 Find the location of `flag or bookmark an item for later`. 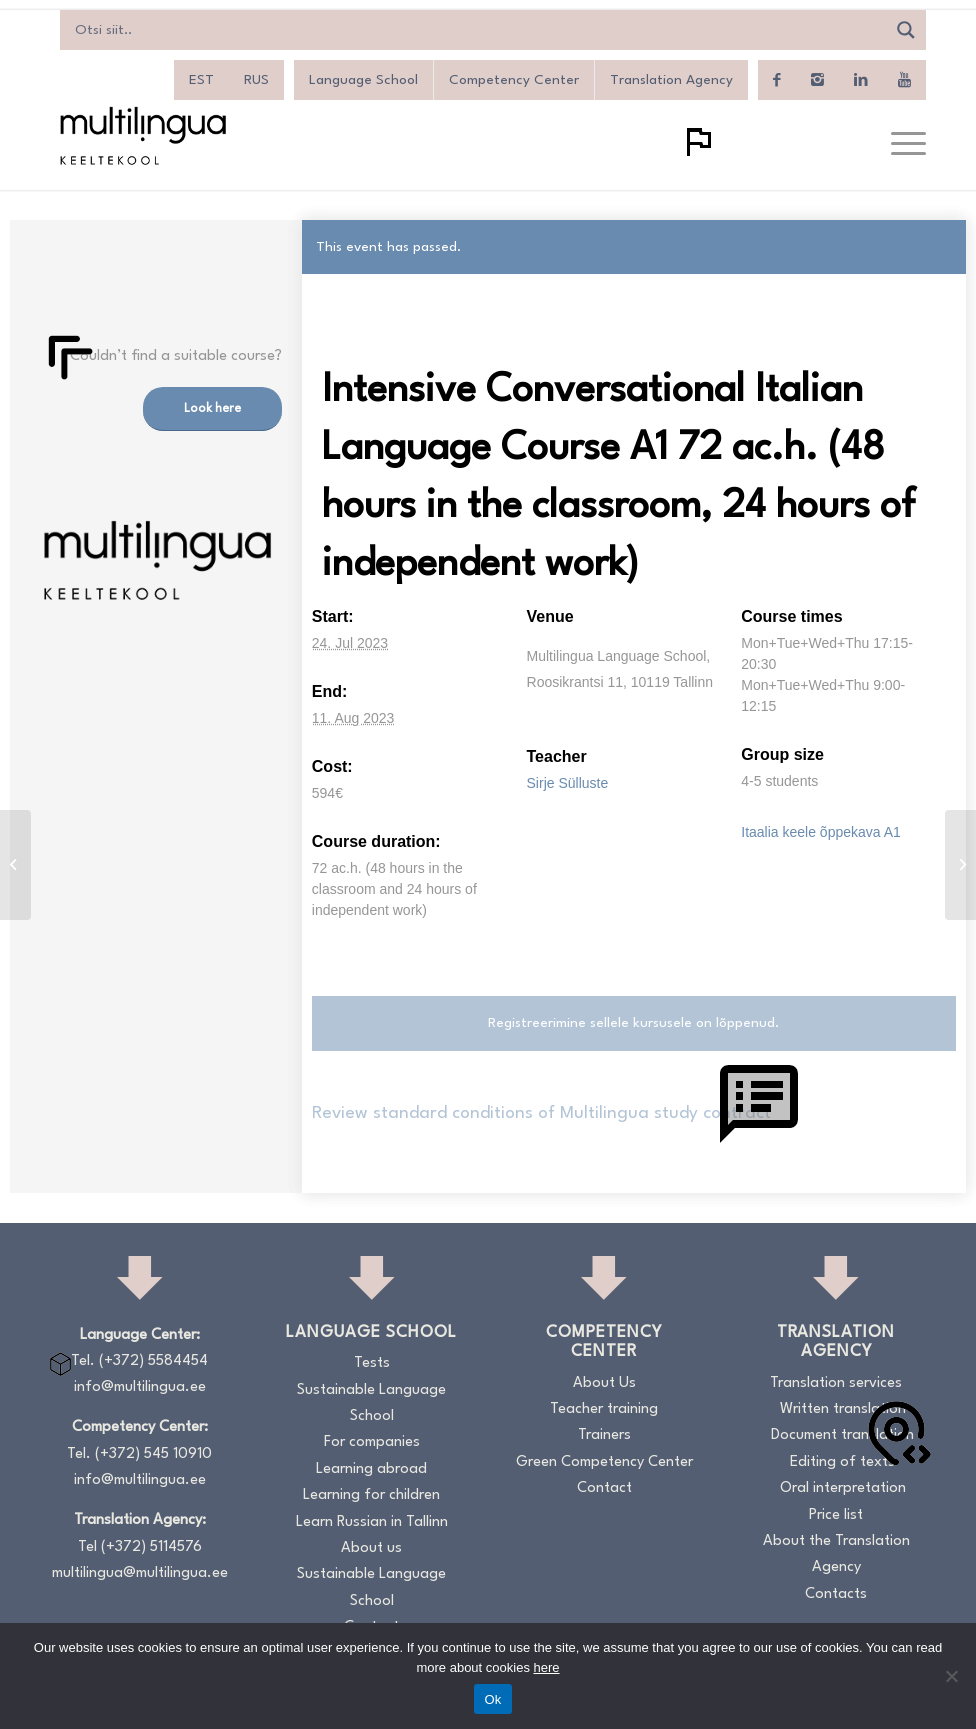

flag or bookmark an item for later is located at coordinates (698, 141).